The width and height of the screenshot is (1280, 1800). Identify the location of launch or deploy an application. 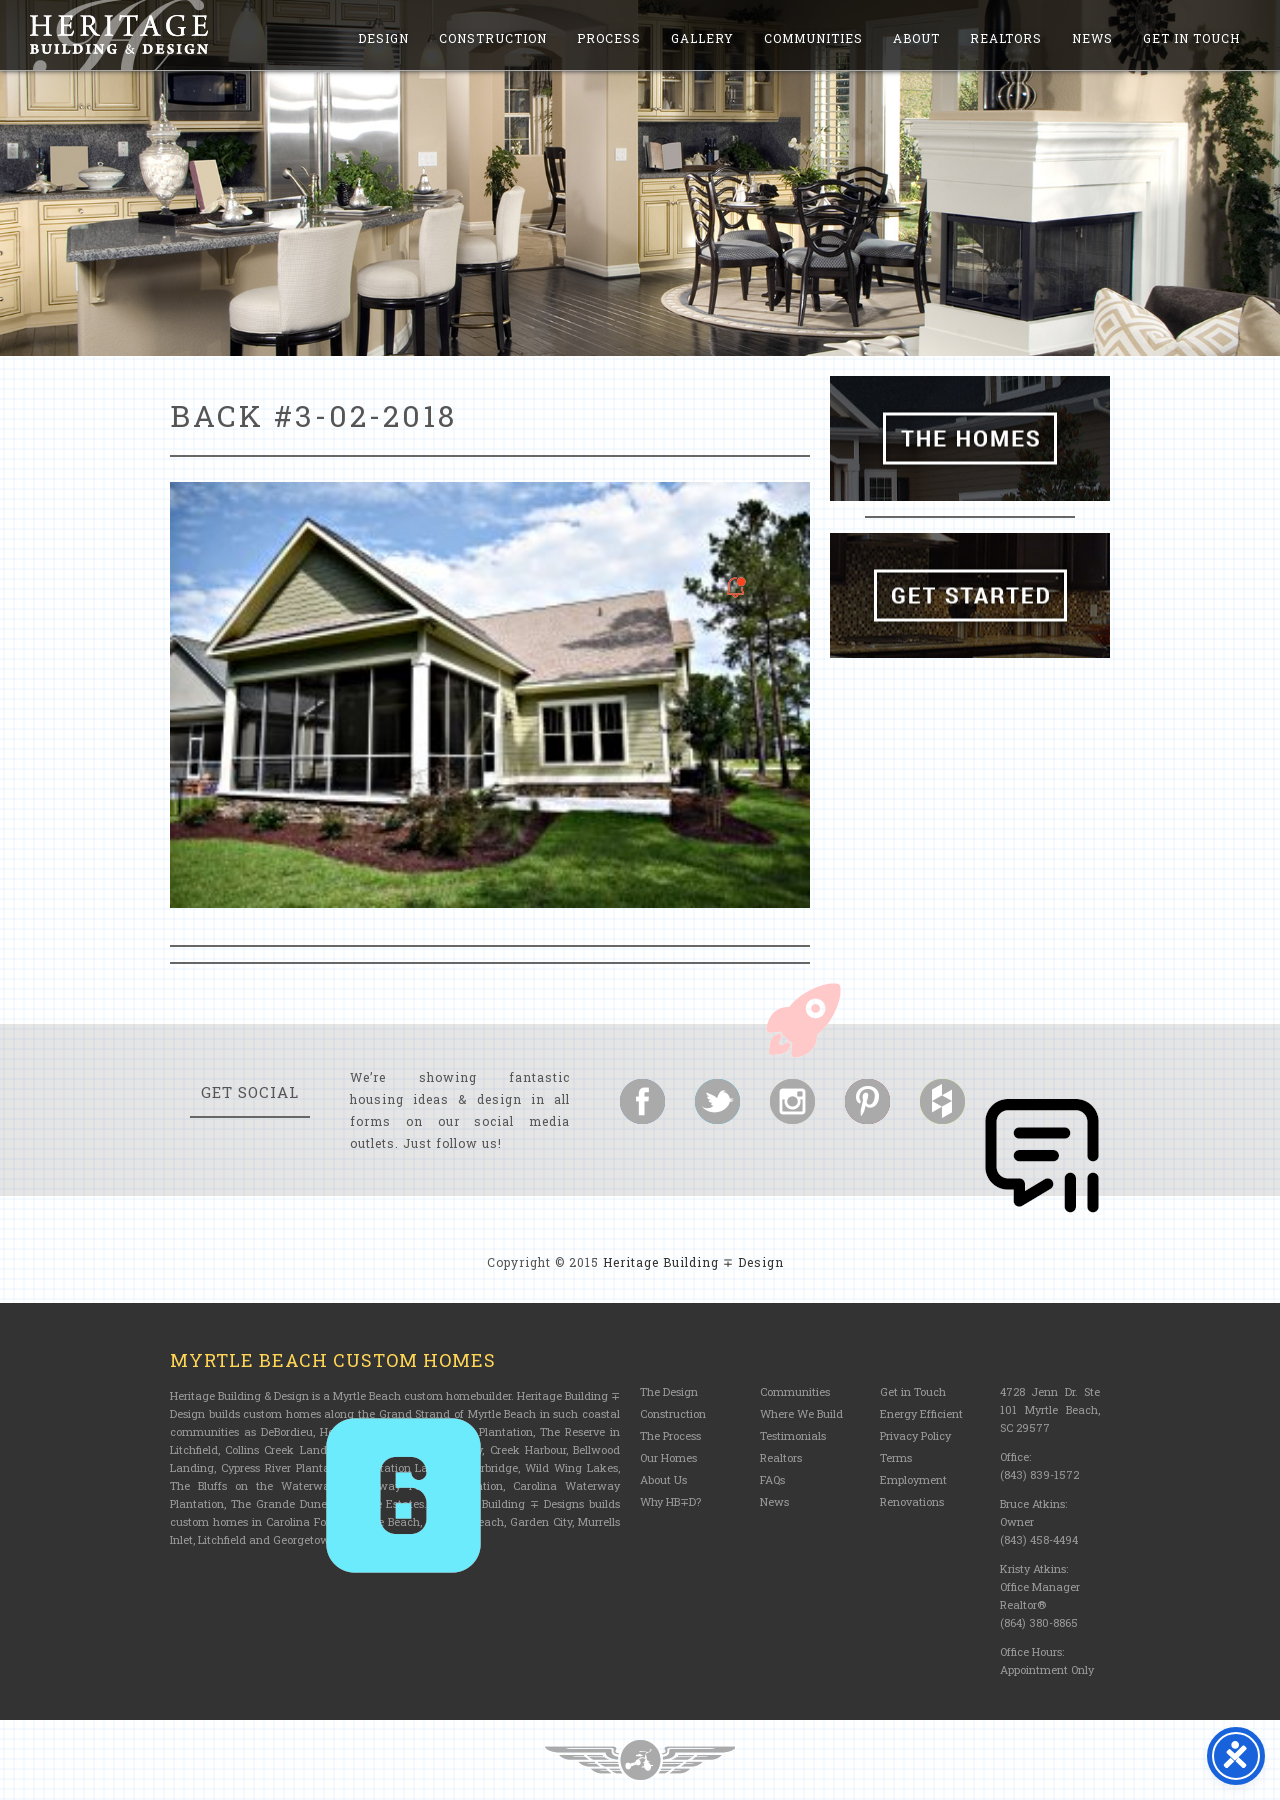
(803, 1020).